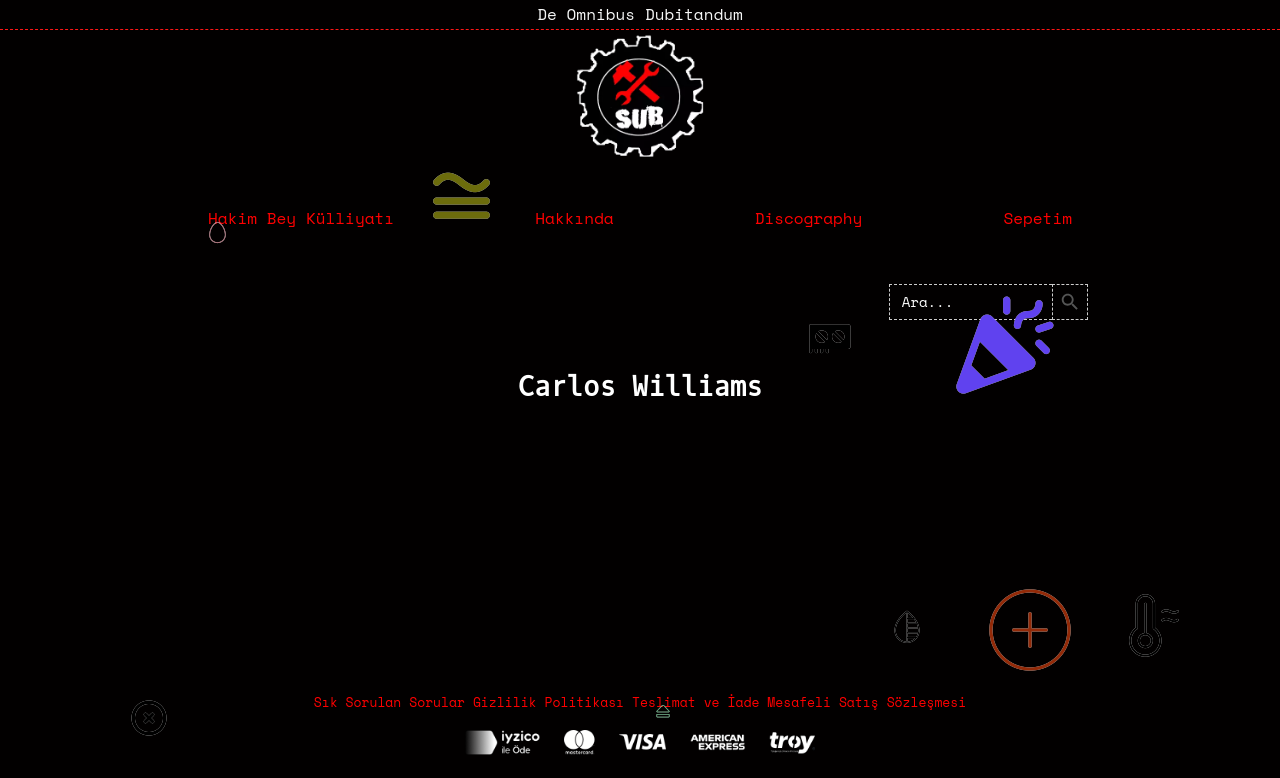  What do you see at coordinates (907, 628) in the screenshot?
I see `adjust color saturation or fill level` at bounding box center [907, 628].